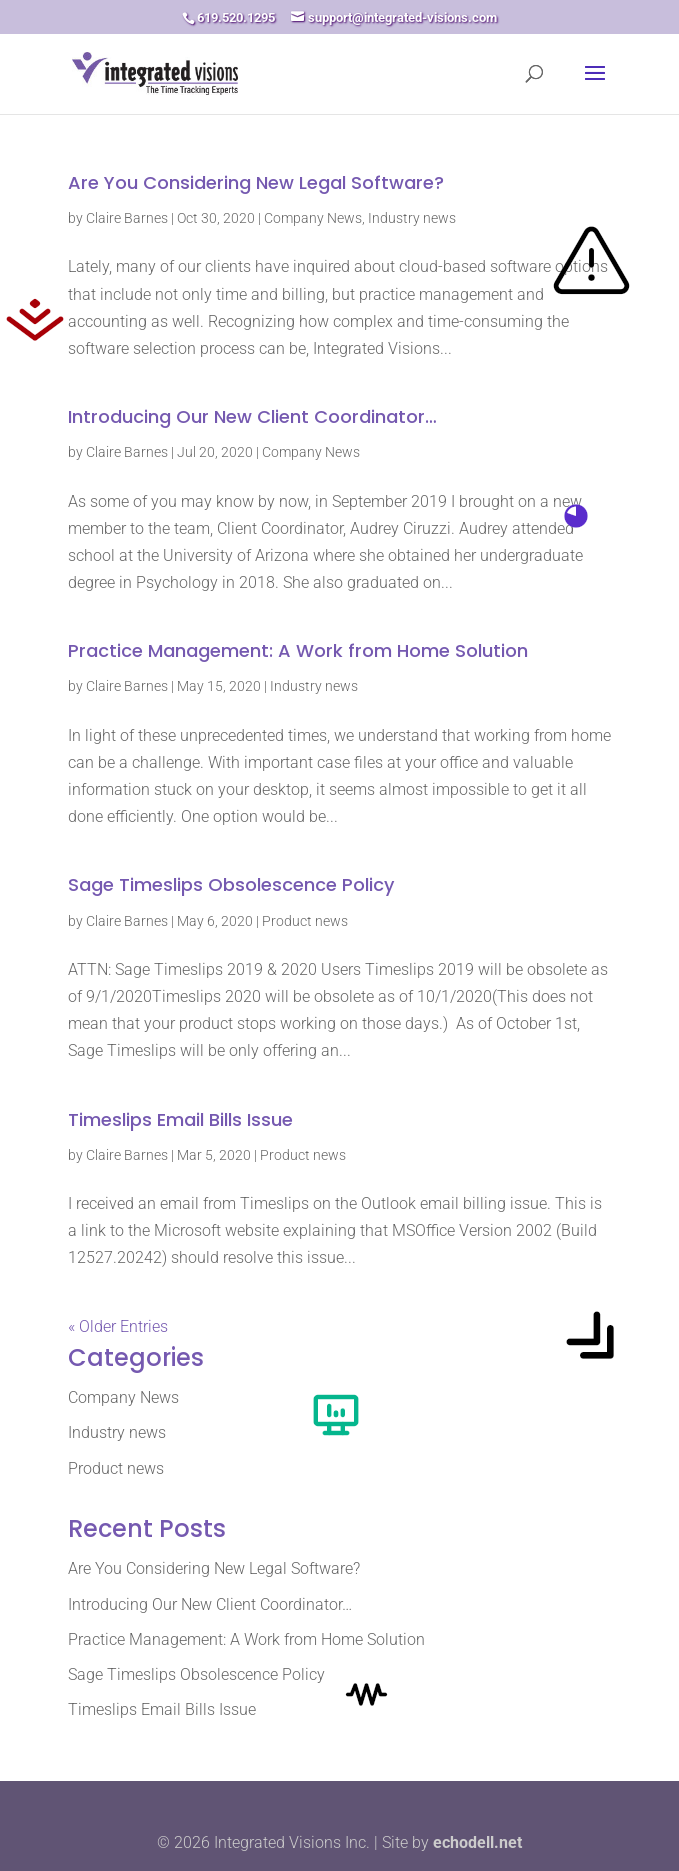 The image size is (679, 1871). Describe the element at coordinates (591, 259) in the screenshot. I see `indicates a warning or caution state` at that location.